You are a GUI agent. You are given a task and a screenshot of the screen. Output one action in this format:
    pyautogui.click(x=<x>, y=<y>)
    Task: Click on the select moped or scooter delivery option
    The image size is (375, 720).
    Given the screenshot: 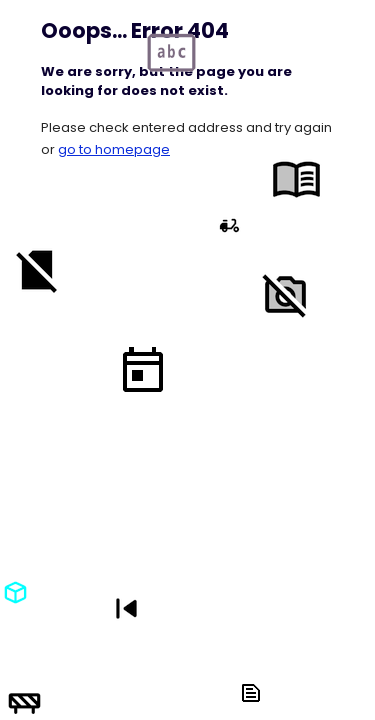 What is the action you would take?
    pyautogui.click(x=229, y=225)
    